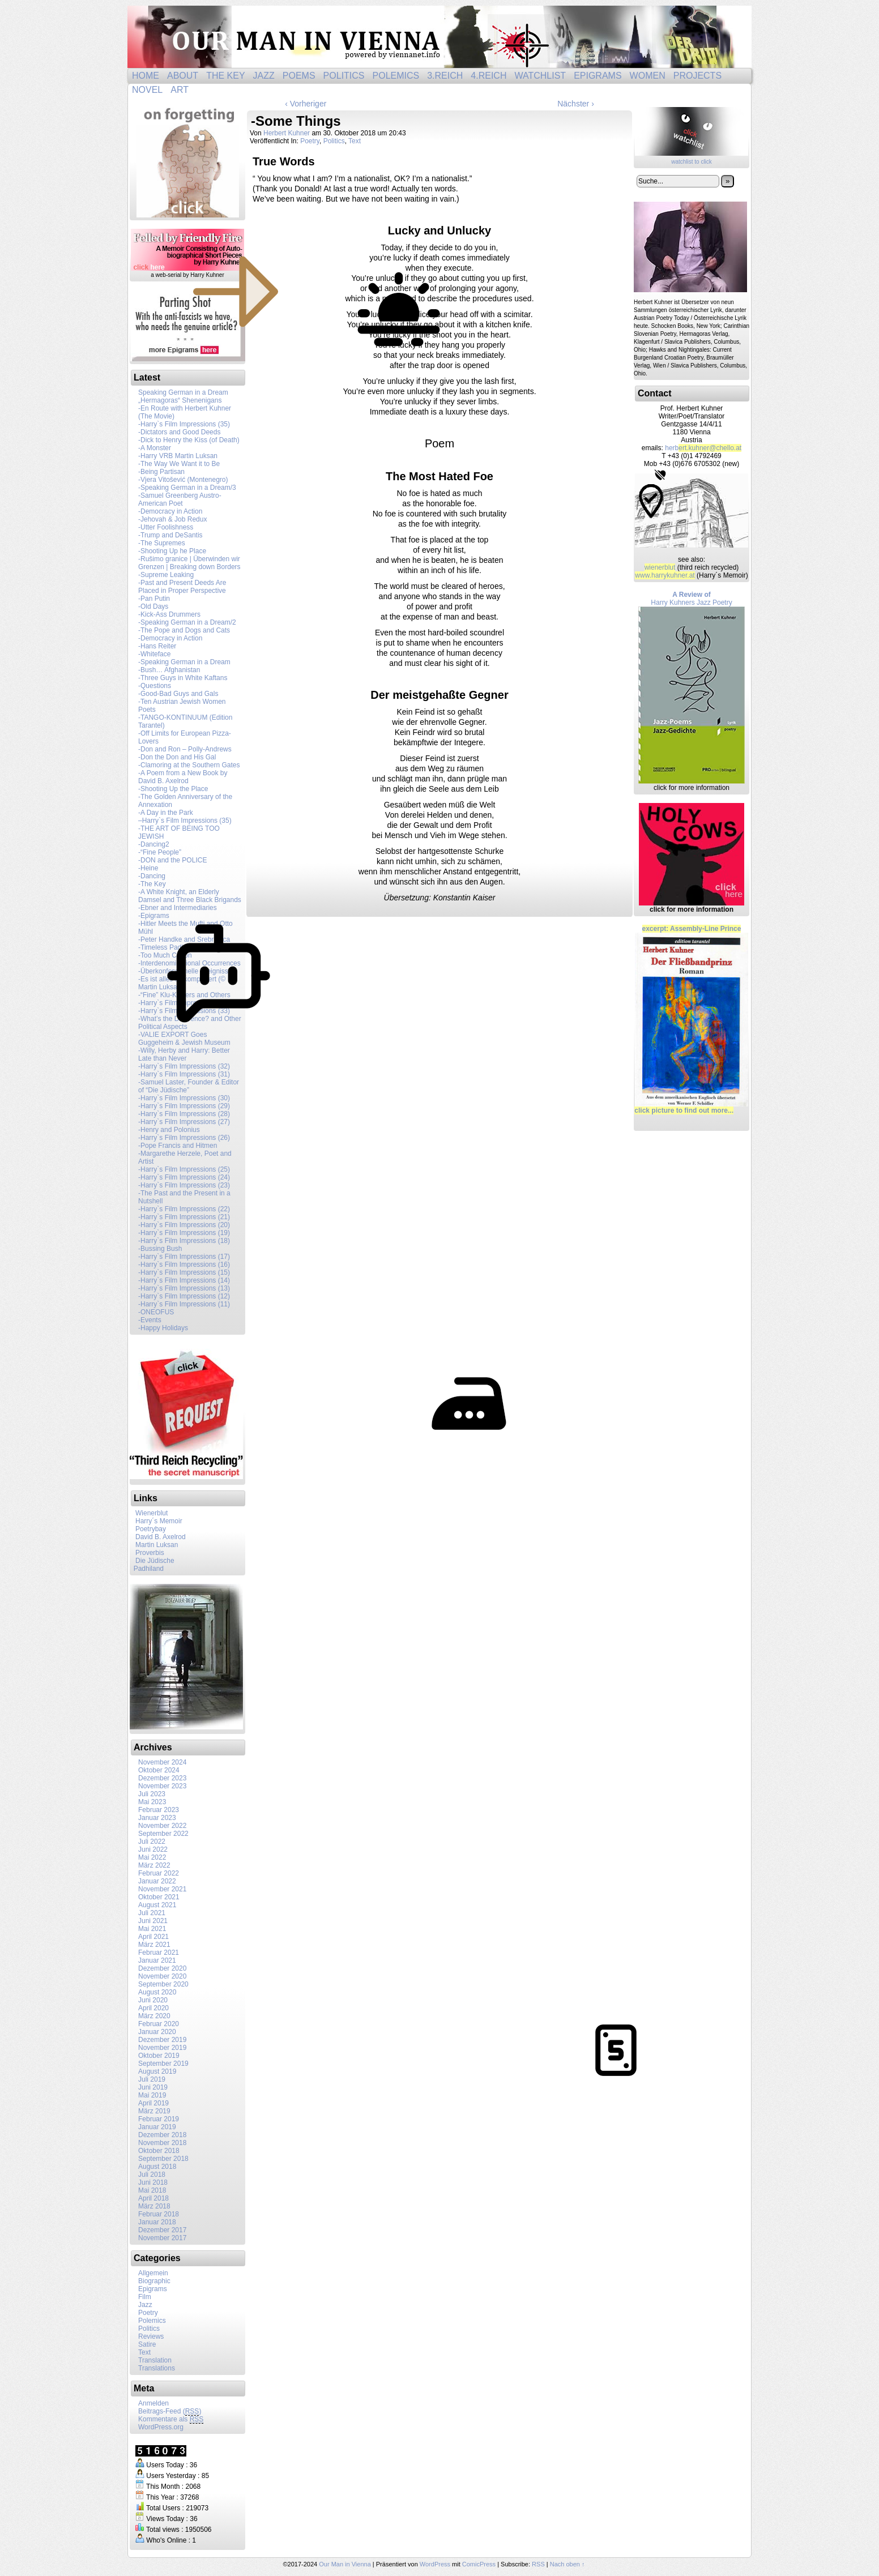 The width and height of the screenshot is (879, 2576). I want to click on represents a 5 of clubs playing card, so click(616, 2050).